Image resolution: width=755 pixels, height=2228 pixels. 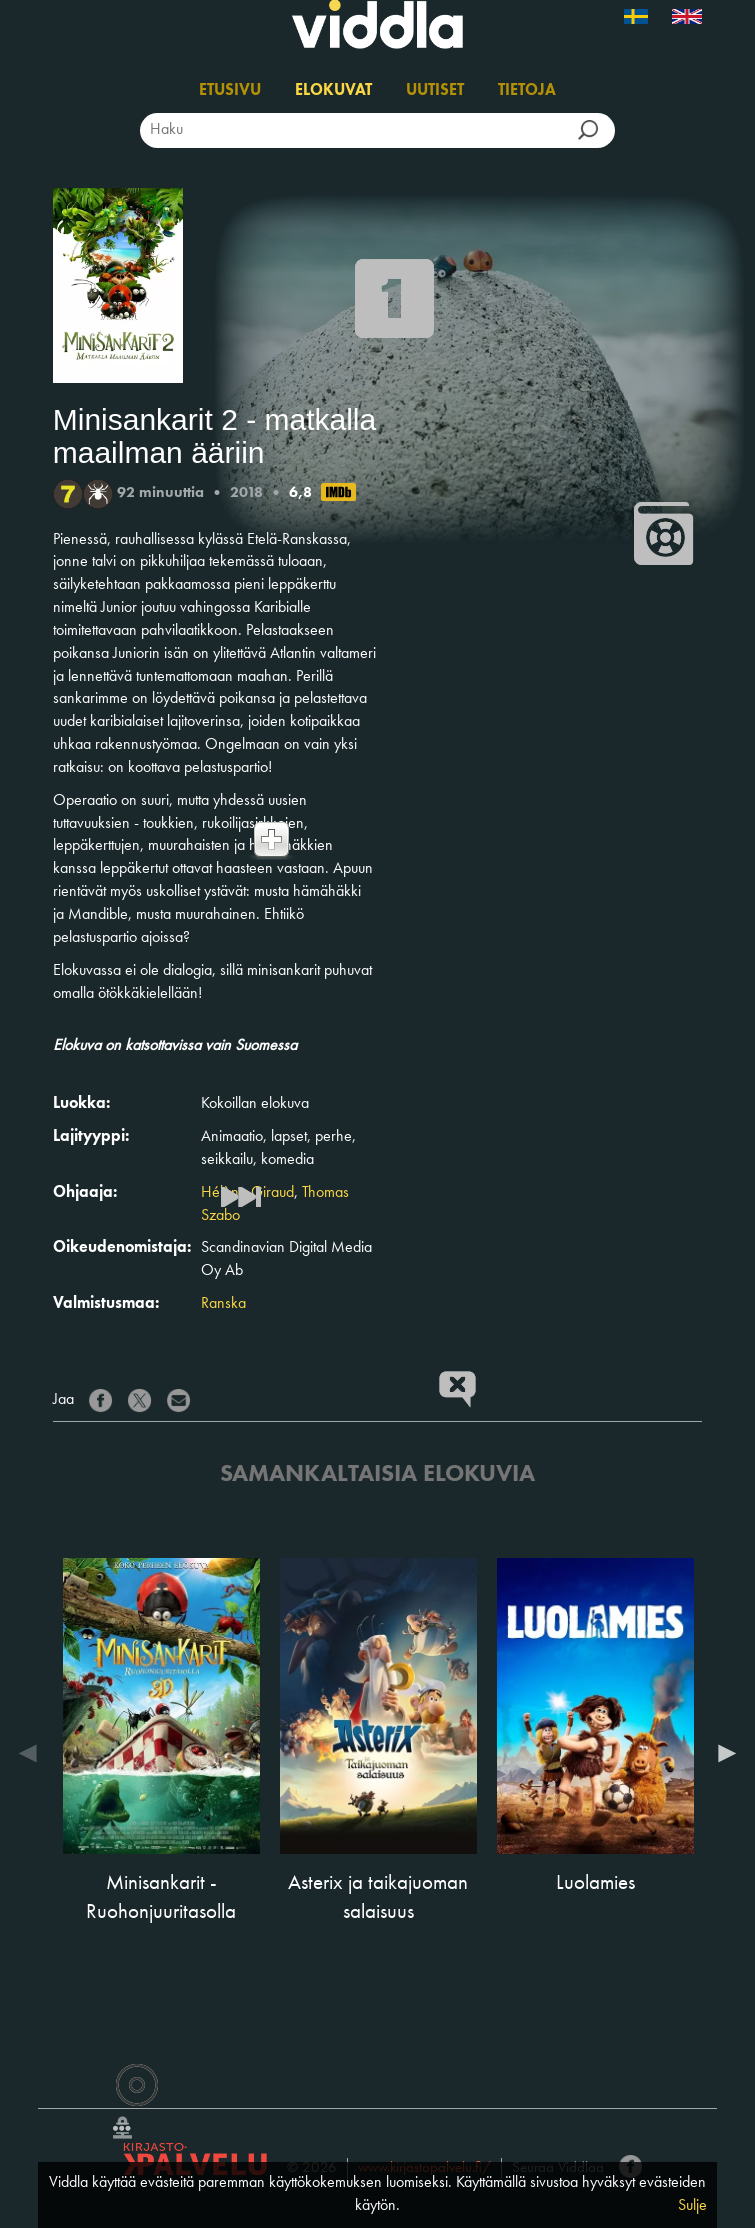 What do you see at coordinates (394, 298) in the screenshot?
I see `reset zoom to 100% or original size` at bounding box center [394, 298].